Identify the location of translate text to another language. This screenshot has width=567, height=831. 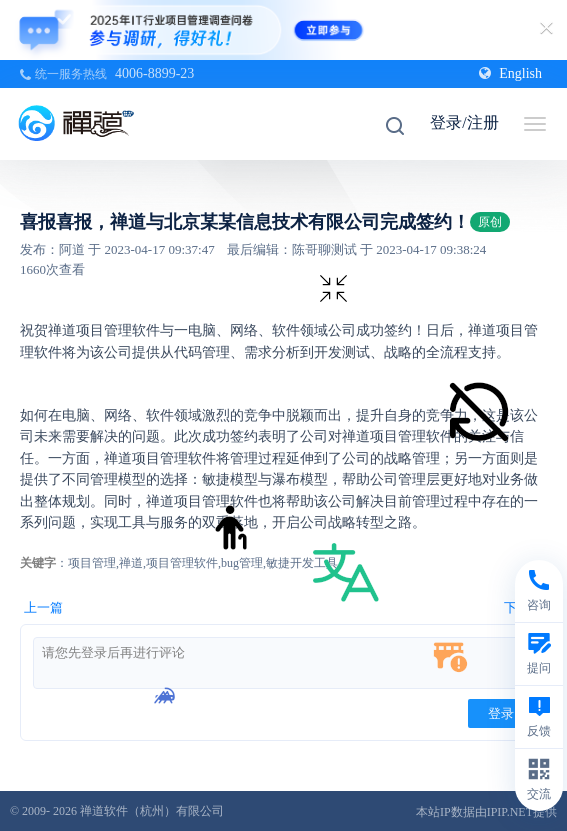
(343, 573).